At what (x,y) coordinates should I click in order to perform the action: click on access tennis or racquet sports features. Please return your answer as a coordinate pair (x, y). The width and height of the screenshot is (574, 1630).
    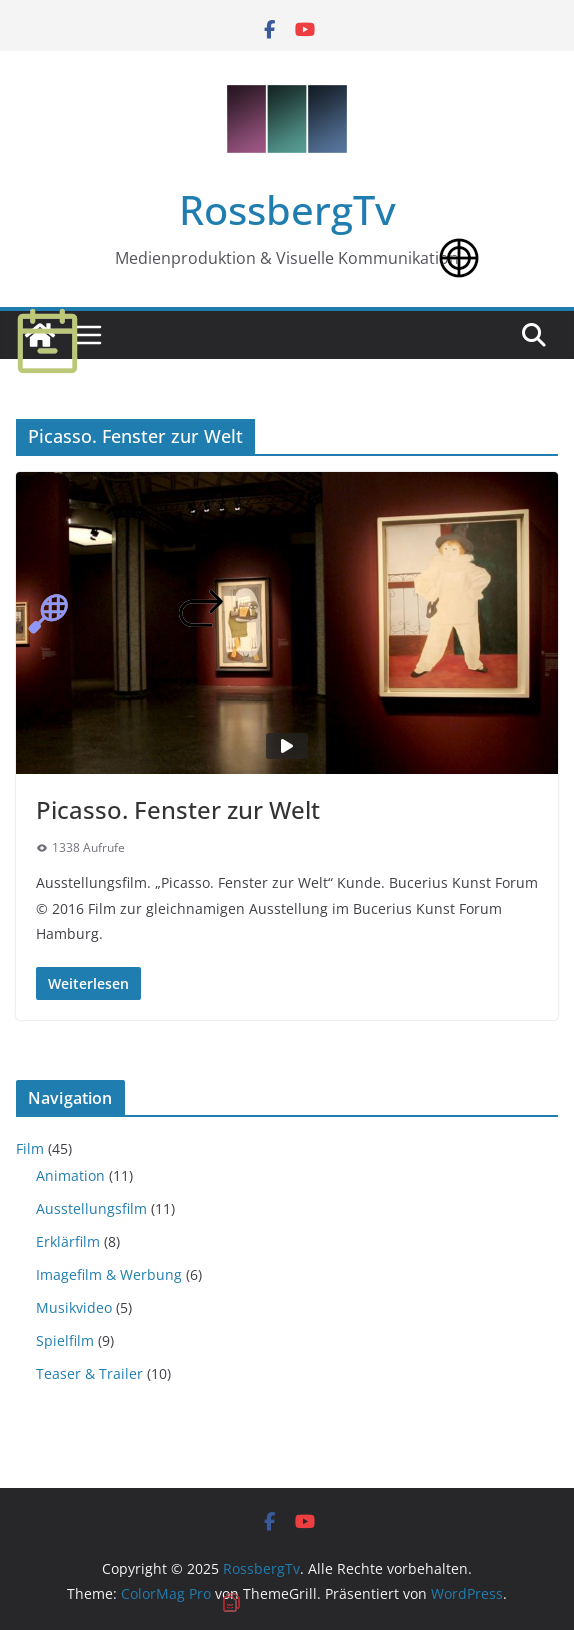
    Looking at the image, I should click on (47, 614).